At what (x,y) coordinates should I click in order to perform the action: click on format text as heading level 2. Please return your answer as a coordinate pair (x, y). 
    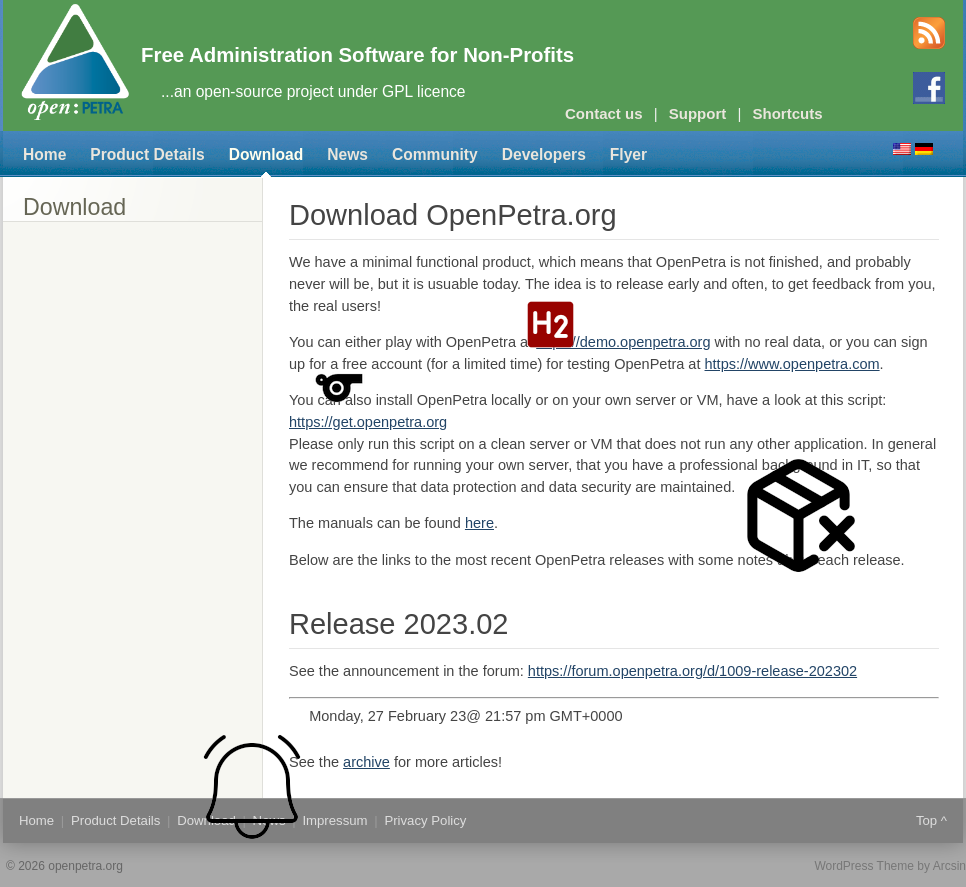
    Looking at the image, I should click on (550, 324).